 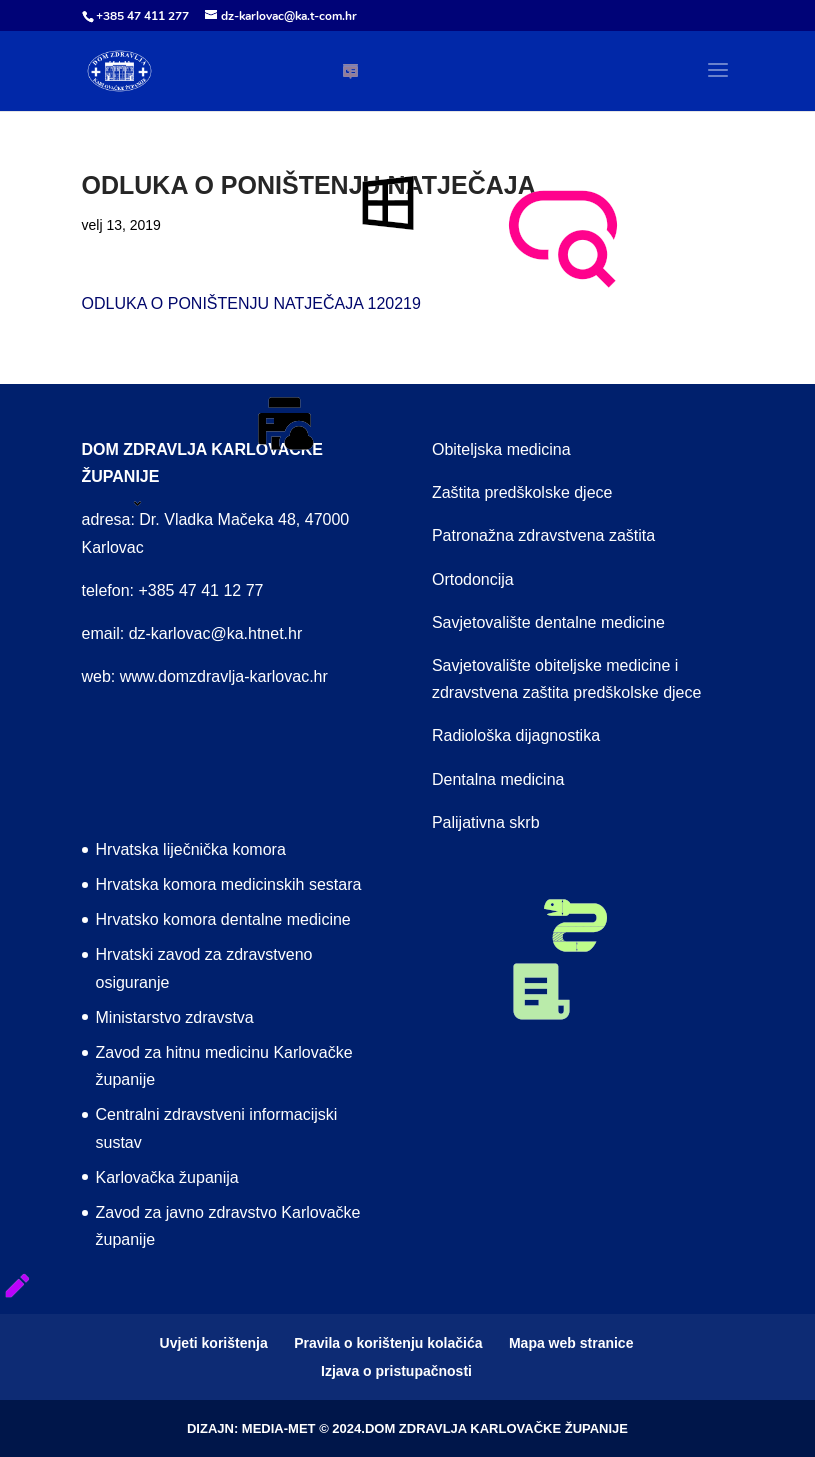 What do you see at coordinates (284, 423) in the screenshot?
I see `print to a cloud-connected printer` at bounding box center [284, 423].